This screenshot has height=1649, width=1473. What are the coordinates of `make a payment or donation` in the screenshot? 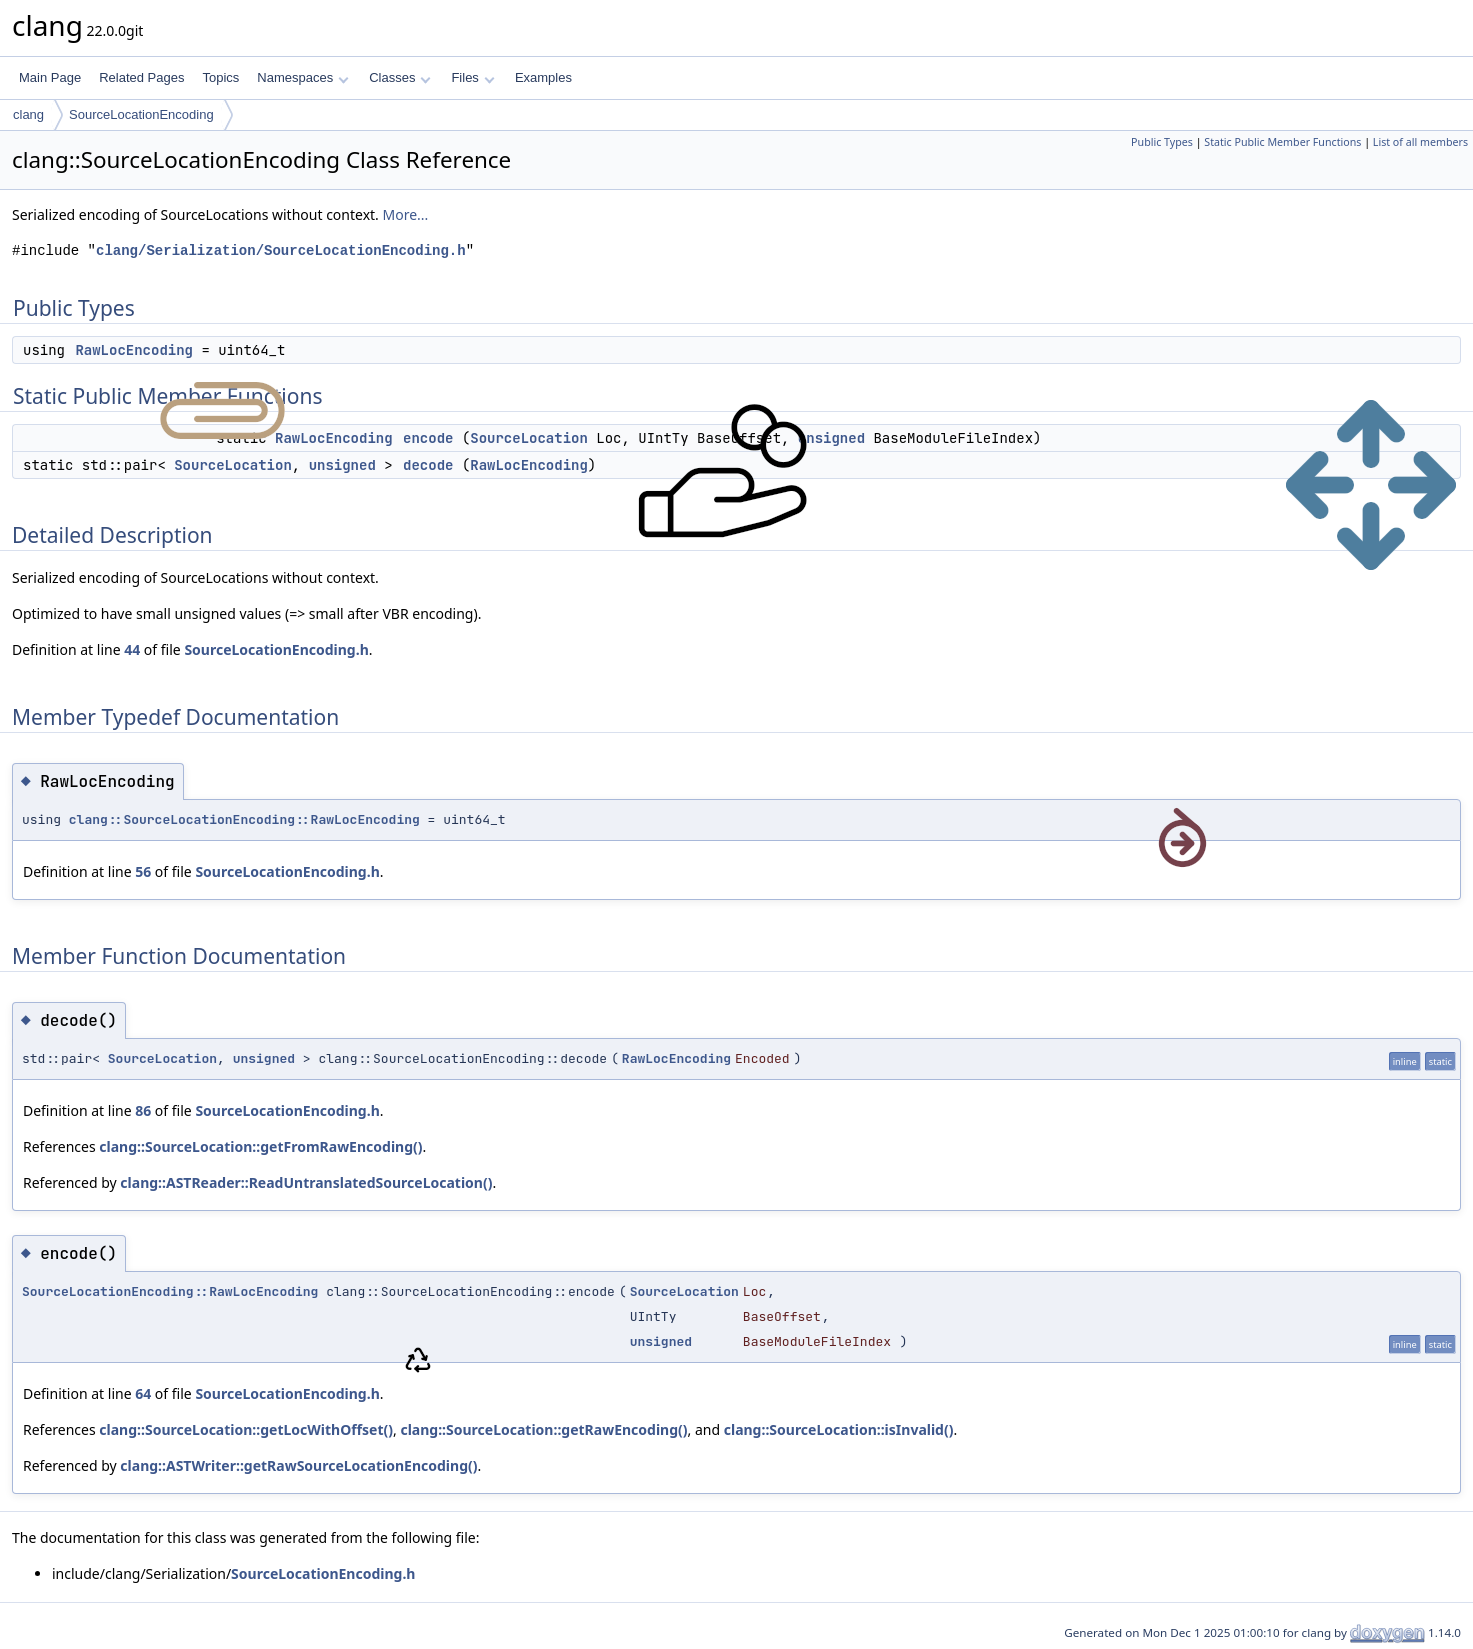 It's located at (728, 476).